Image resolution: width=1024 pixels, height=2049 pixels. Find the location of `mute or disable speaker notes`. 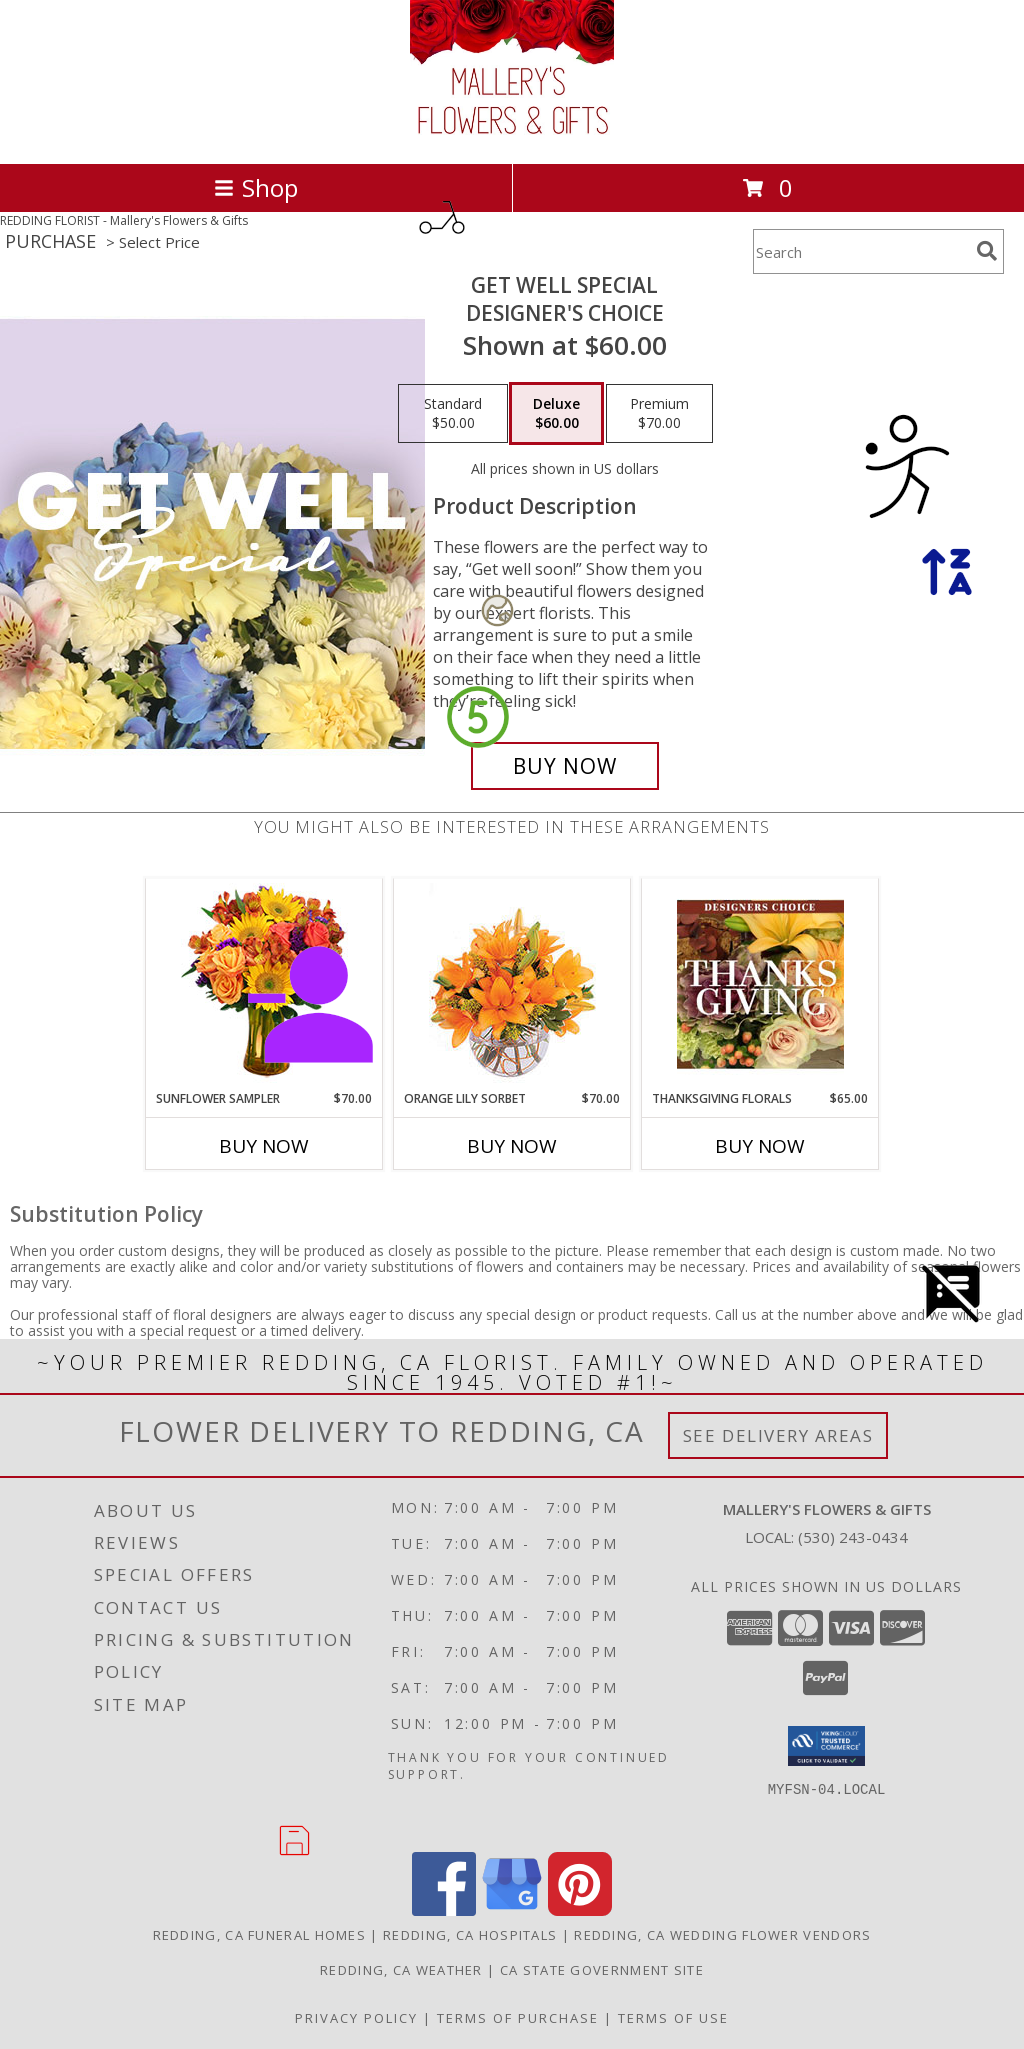

mute or disable speaker notes is located at coordinates (953, 1292).